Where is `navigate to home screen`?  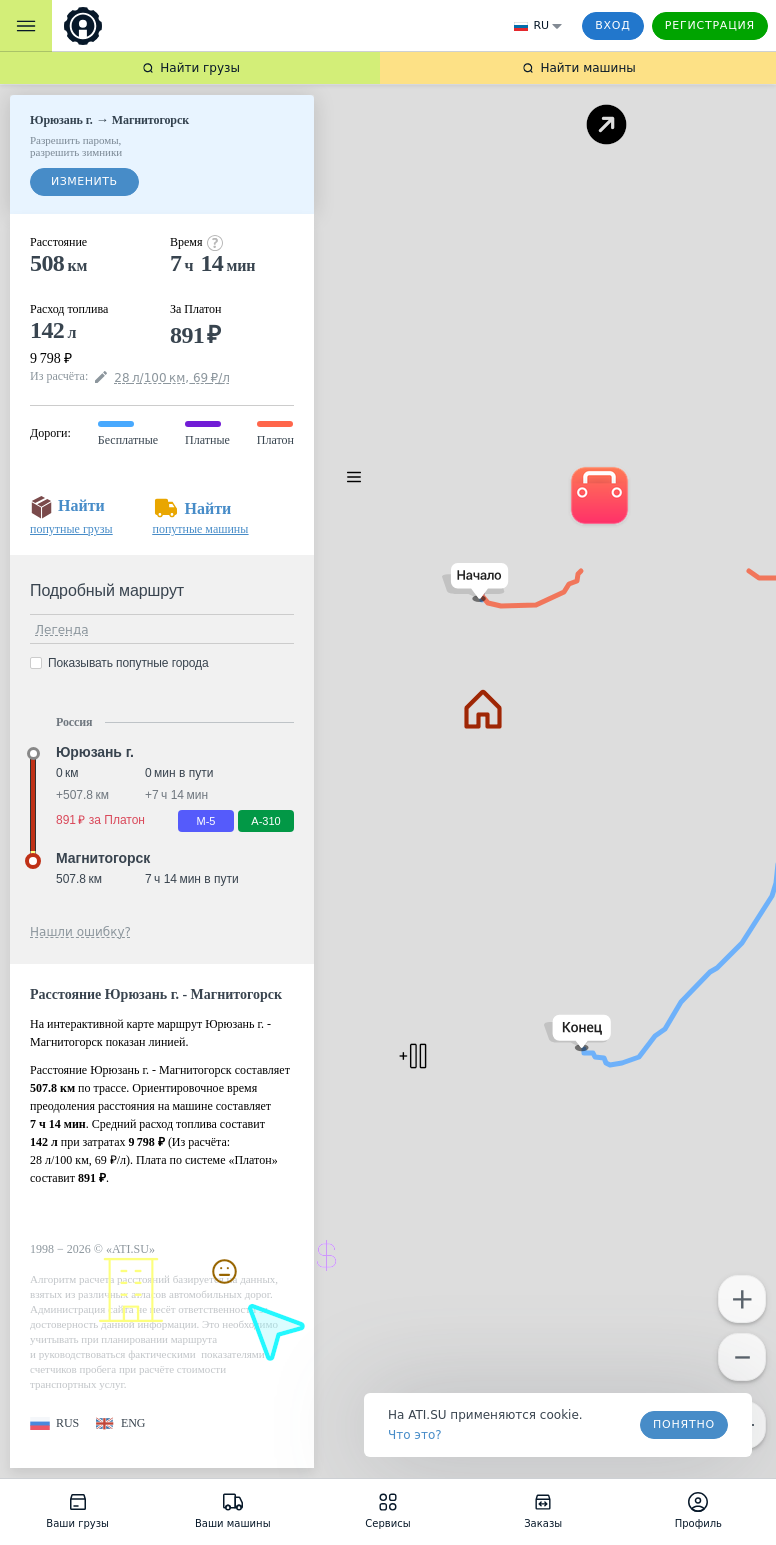 navigate to home screen is located at coordinates (483, 710).